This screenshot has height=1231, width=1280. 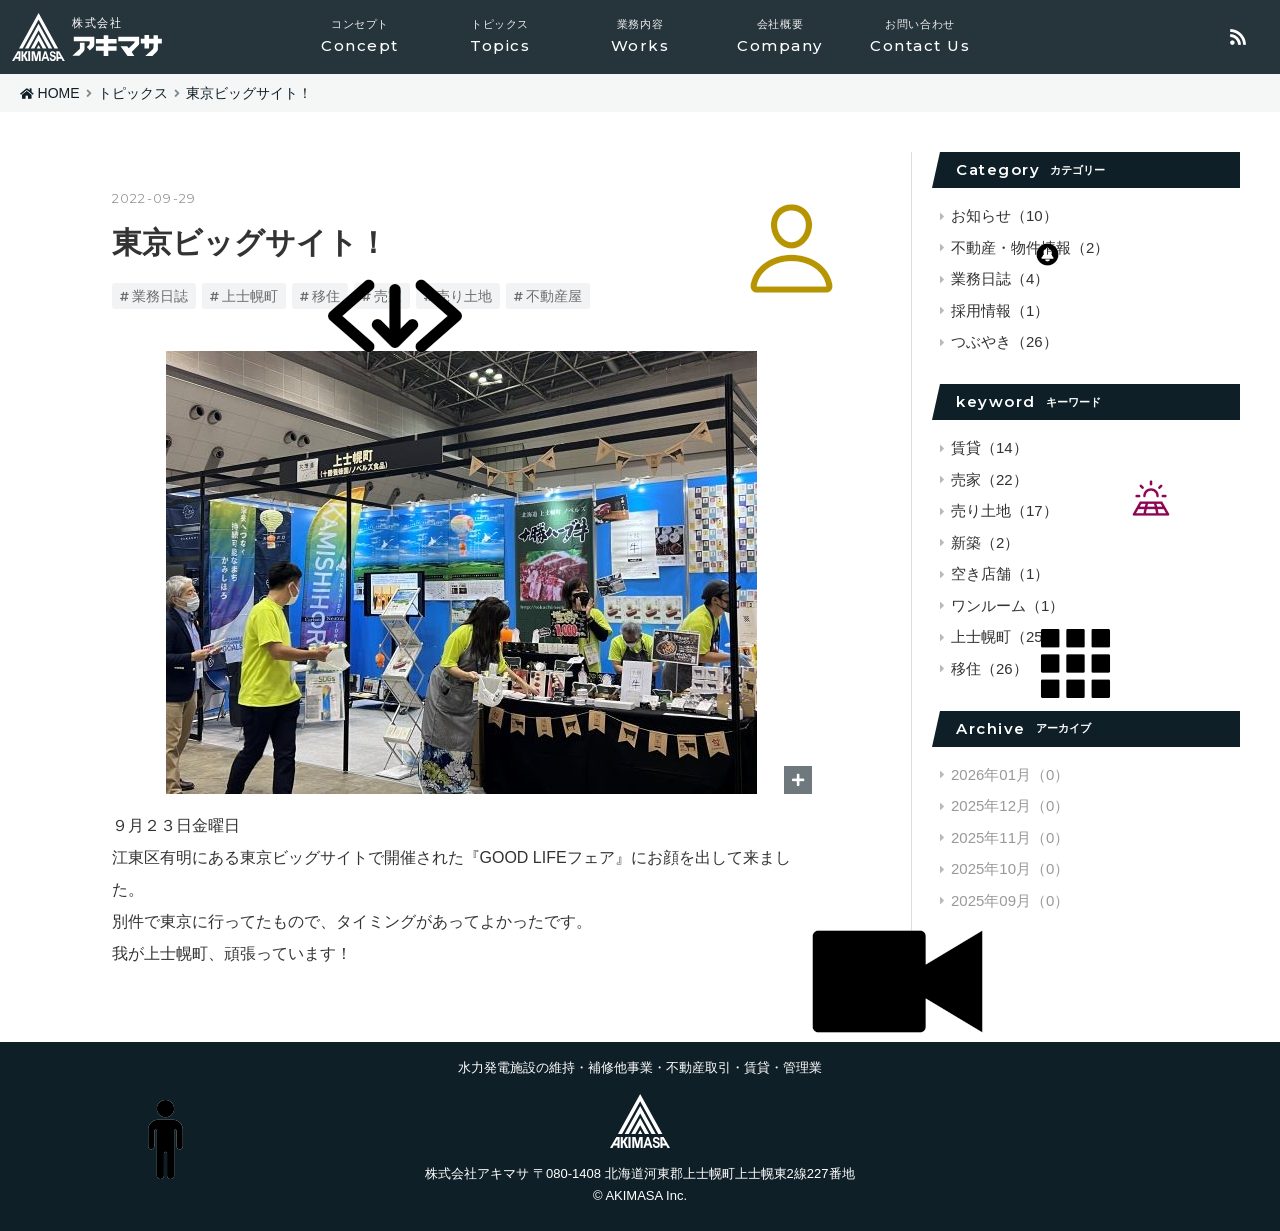 I want to click on view your profile, so click(x=791, y=248).